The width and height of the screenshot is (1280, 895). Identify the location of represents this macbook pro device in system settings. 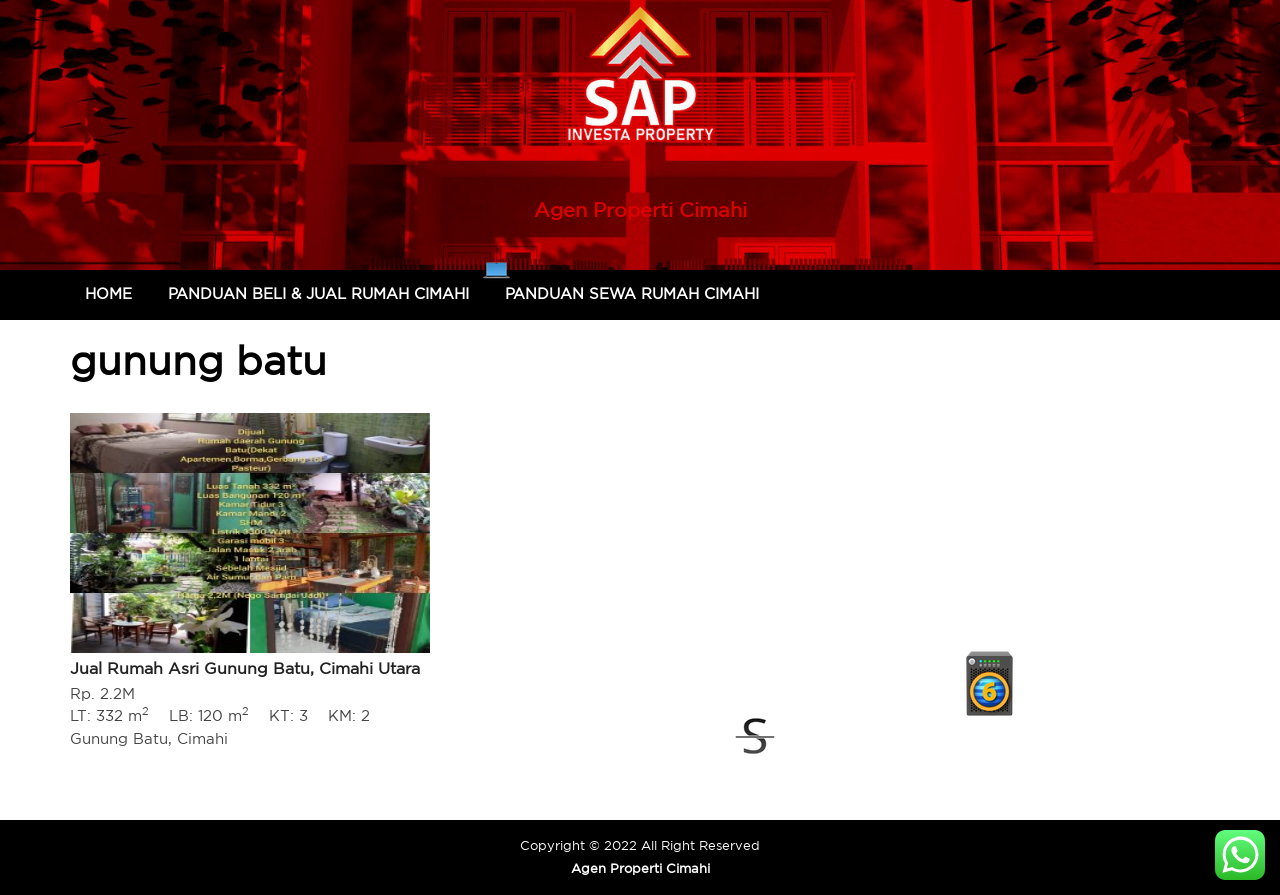
(496, 269).